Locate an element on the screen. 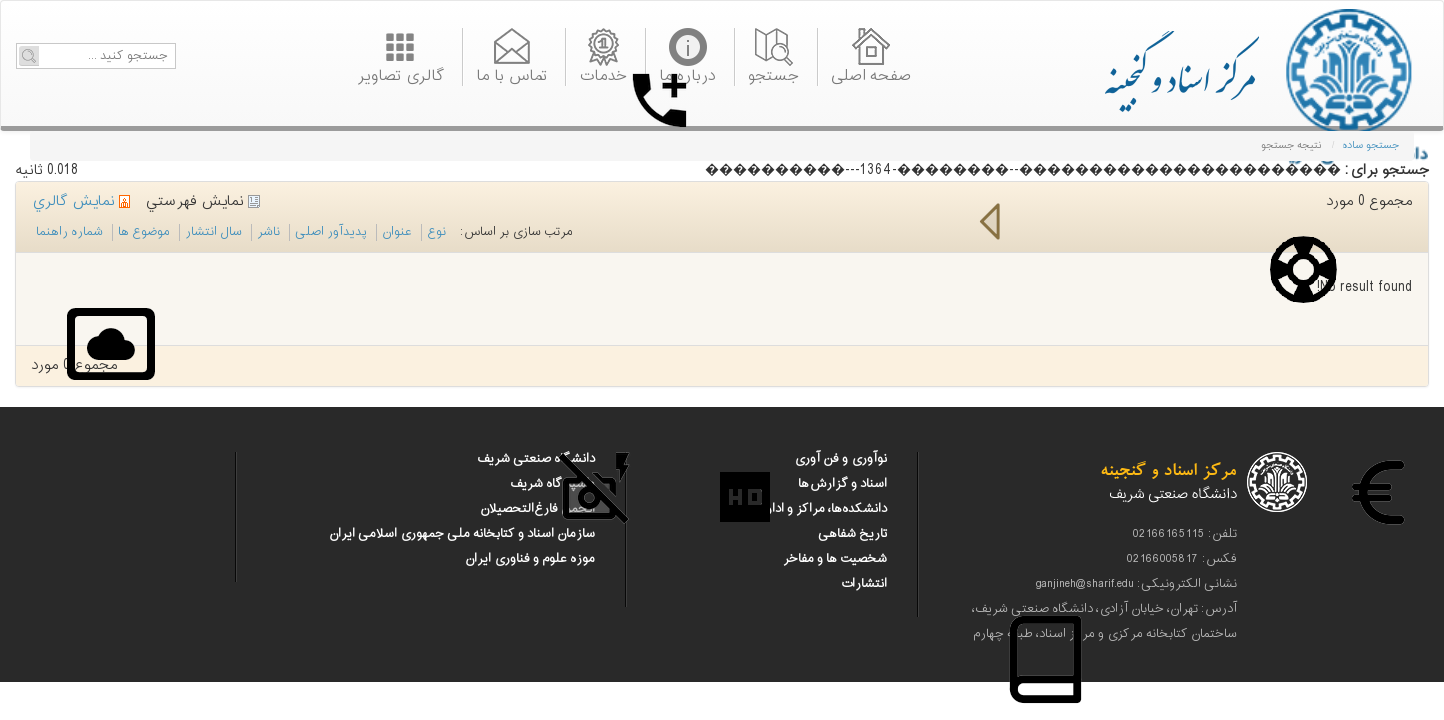 This screenshot has width=1444, height=720. go back to the previous screen is located at coordinates (991, 221).